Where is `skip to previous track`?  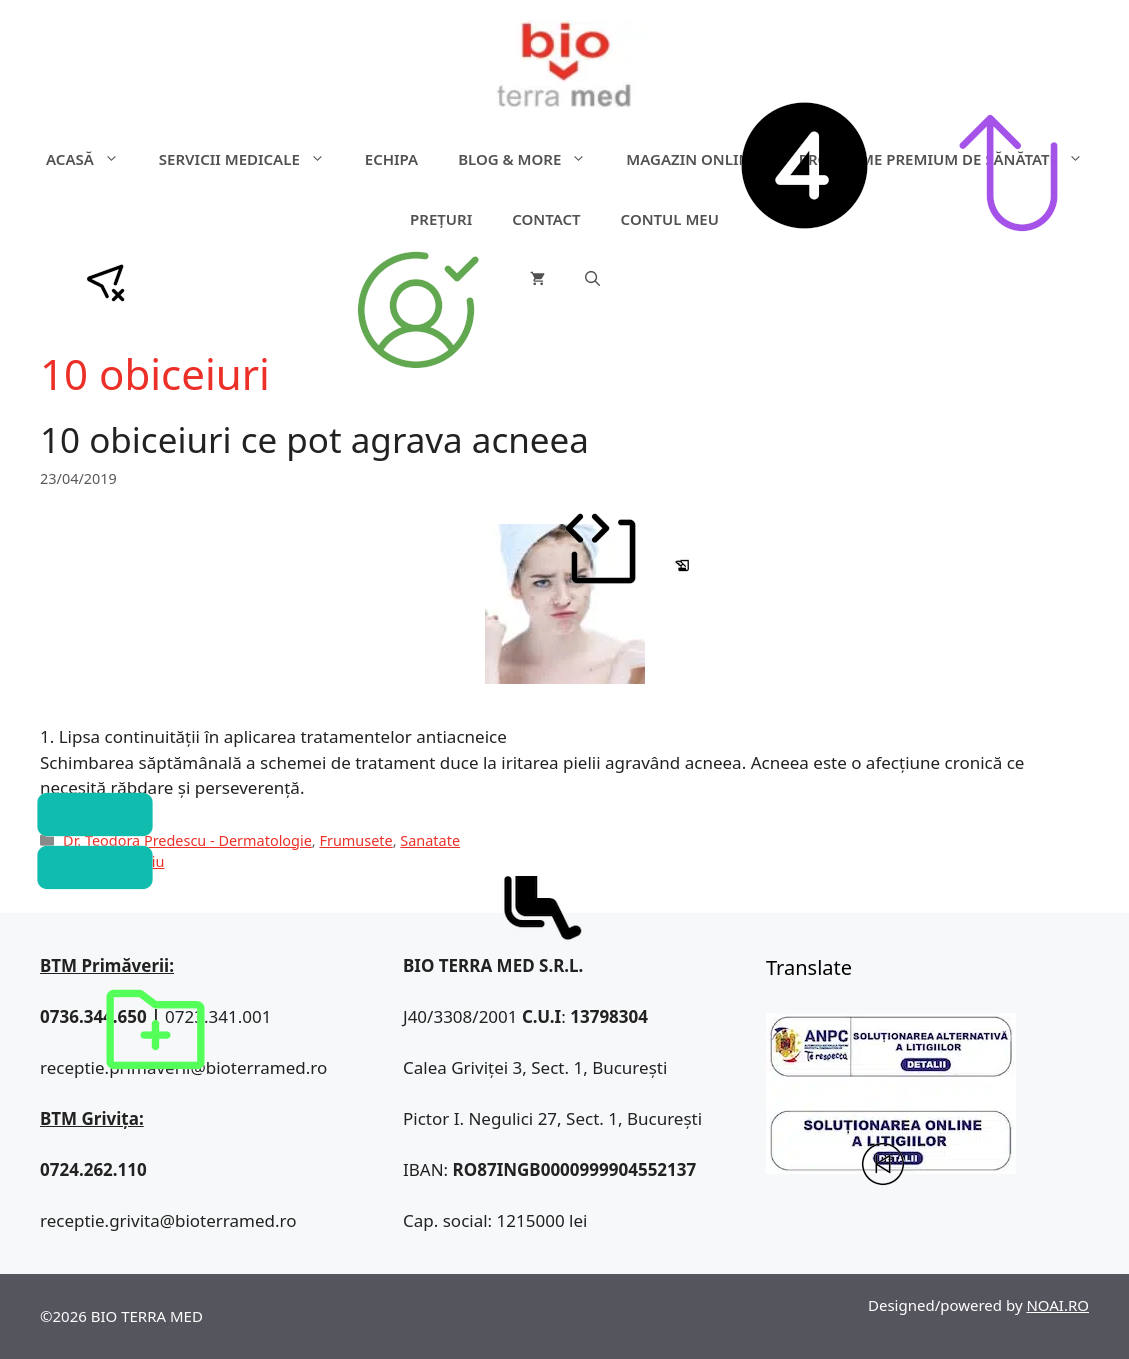 skip to previous track is located at coordinates (883, 1164).